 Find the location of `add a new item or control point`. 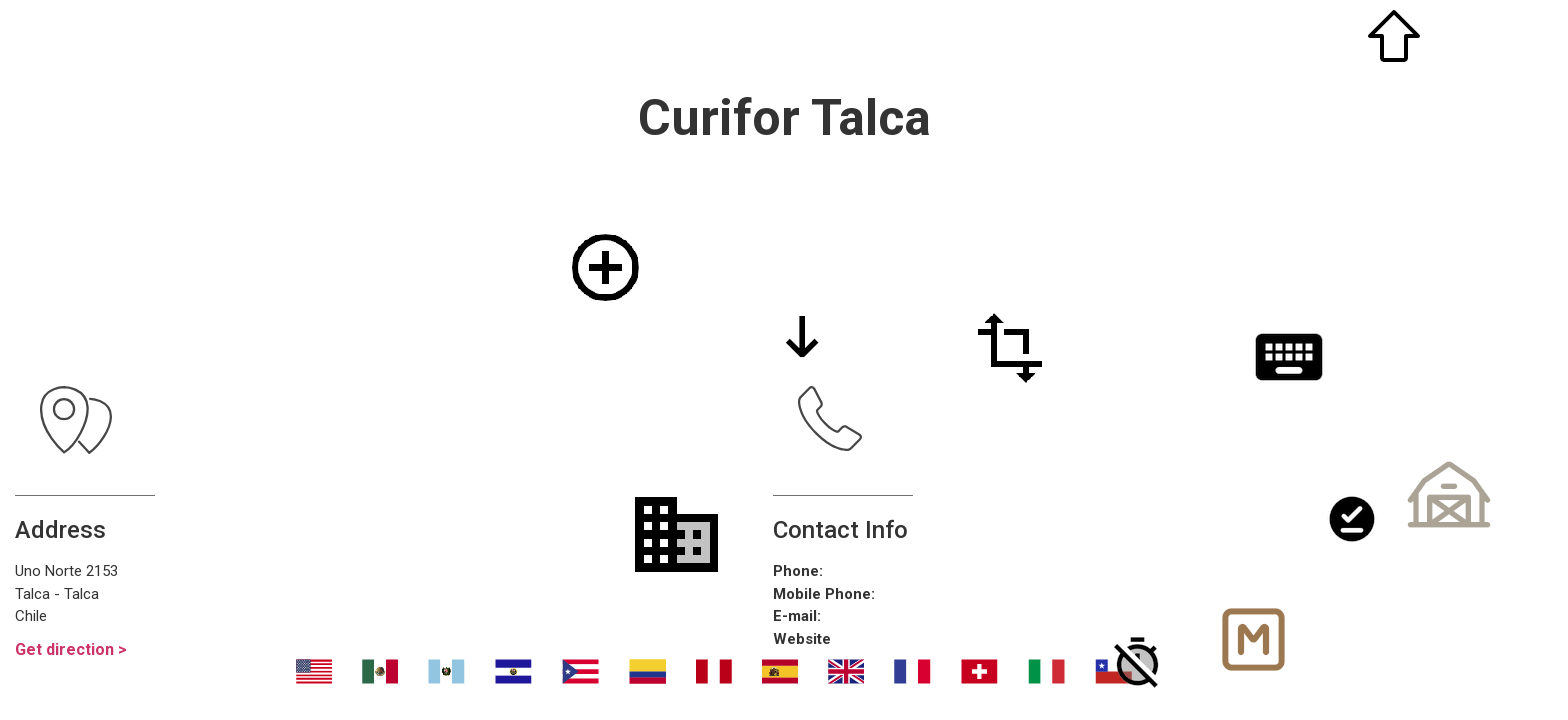

add a new item or control point is located at coordinates (605, 267).